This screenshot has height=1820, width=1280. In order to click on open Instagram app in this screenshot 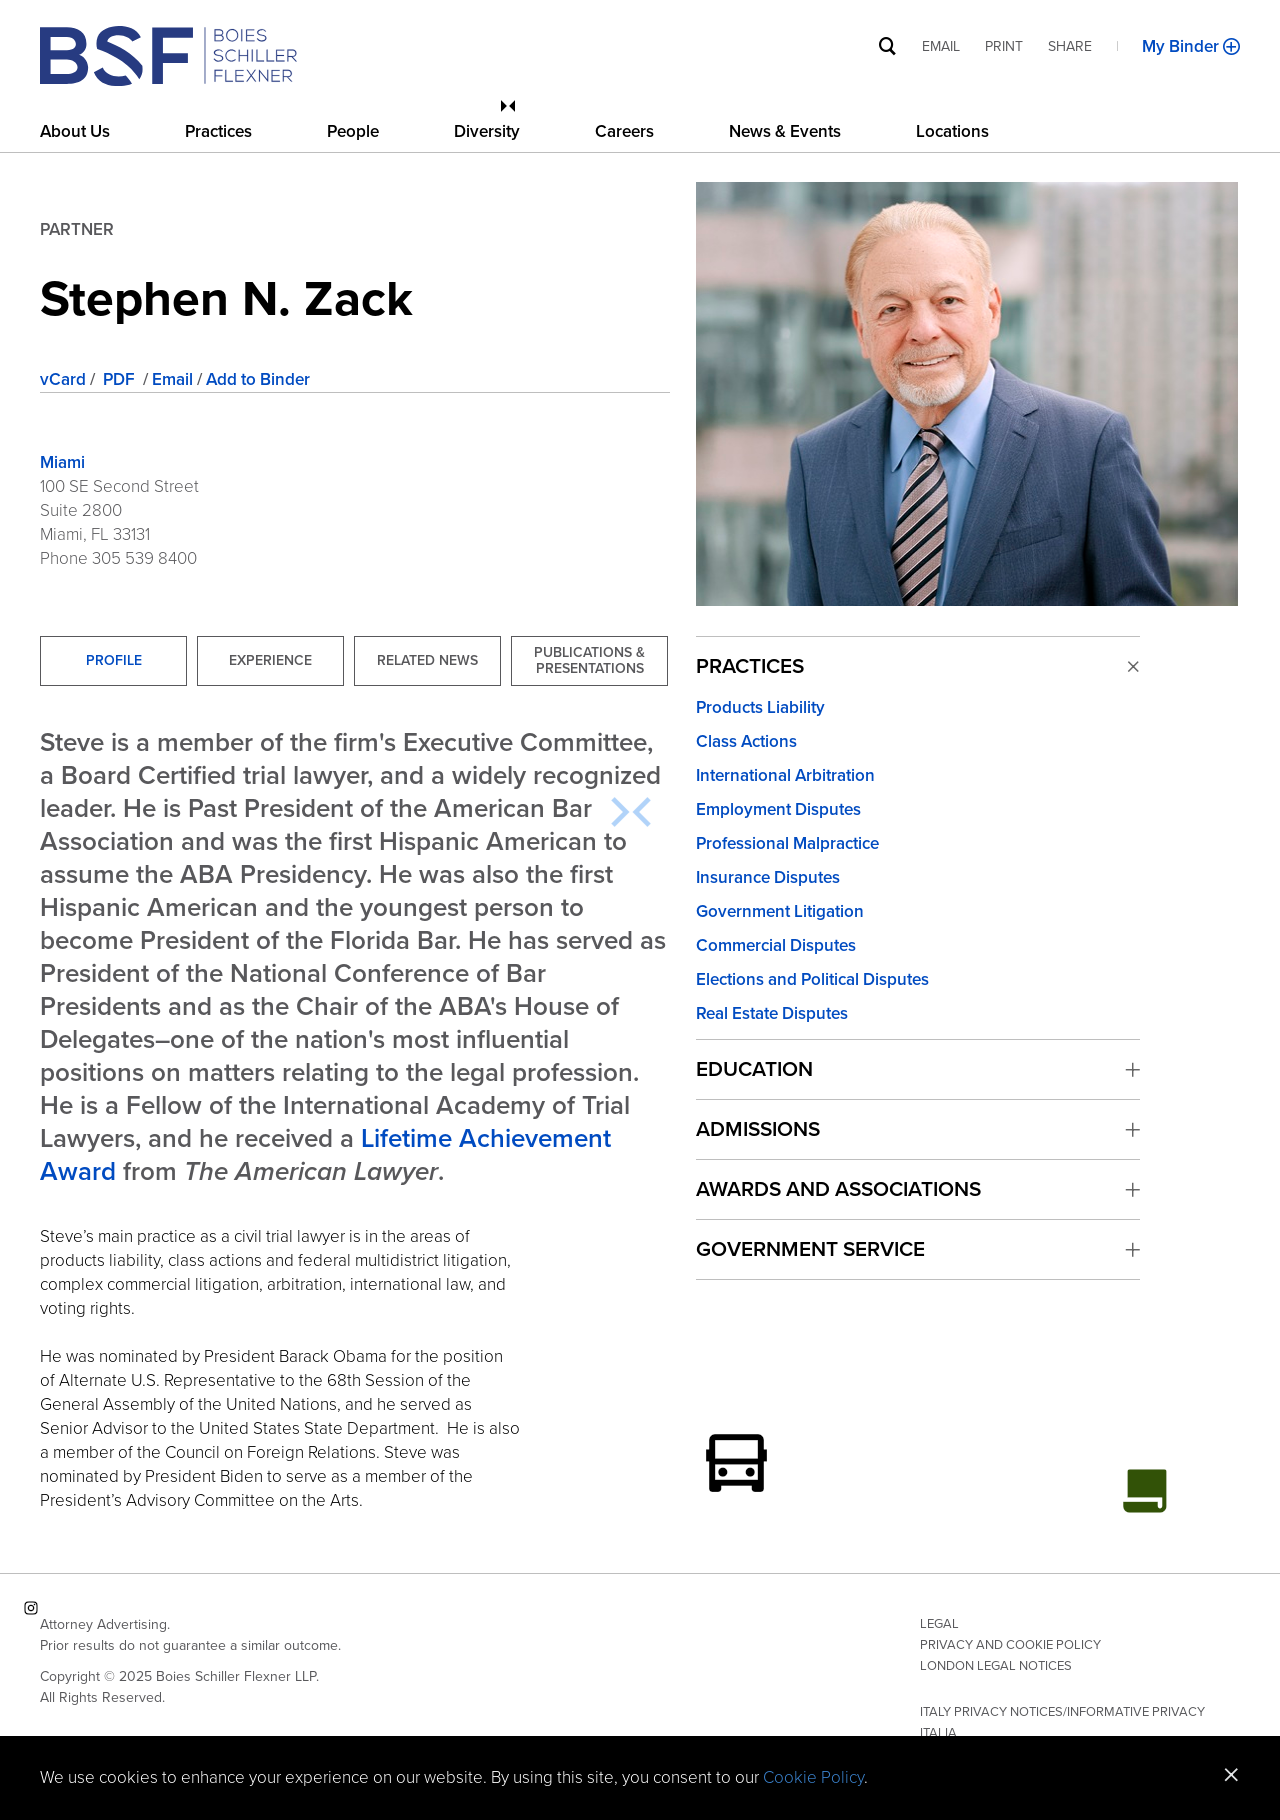, I will do `click(31, 1608)`.